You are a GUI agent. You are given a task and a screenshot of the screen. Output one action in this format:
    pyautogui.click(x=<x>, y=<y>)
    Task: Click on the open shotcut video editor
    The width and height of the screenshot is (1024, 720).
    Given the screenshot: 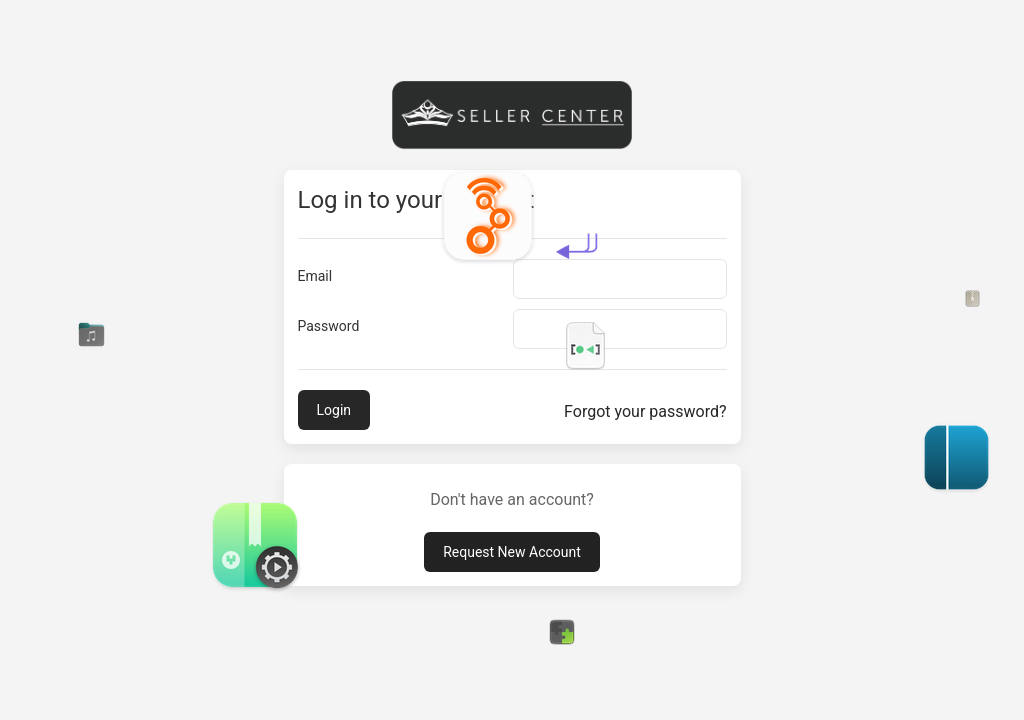 What is the action you would take?
    pyautogui.click(x=956, y=457)
    